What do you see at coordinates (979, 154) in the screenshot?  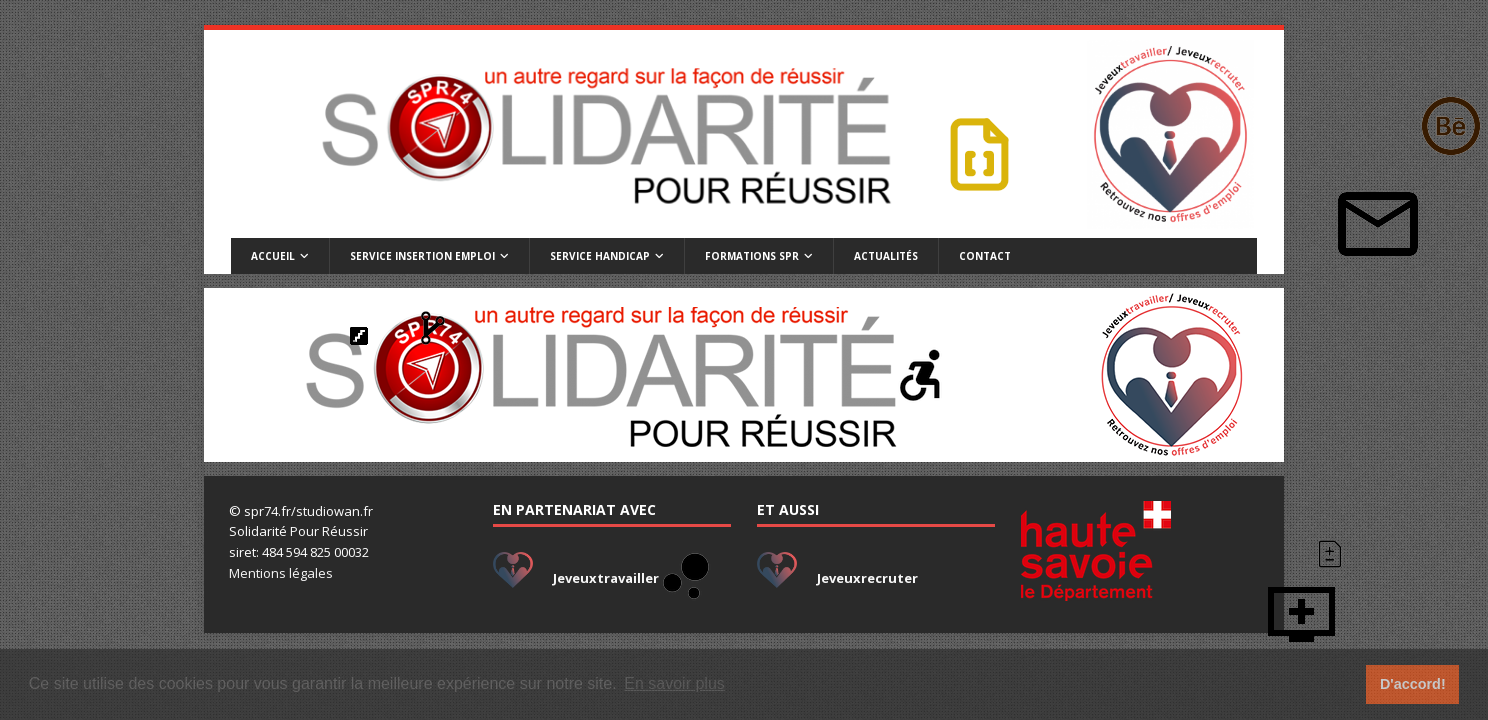 I see `view source code file` at bounding box center [979, 154].